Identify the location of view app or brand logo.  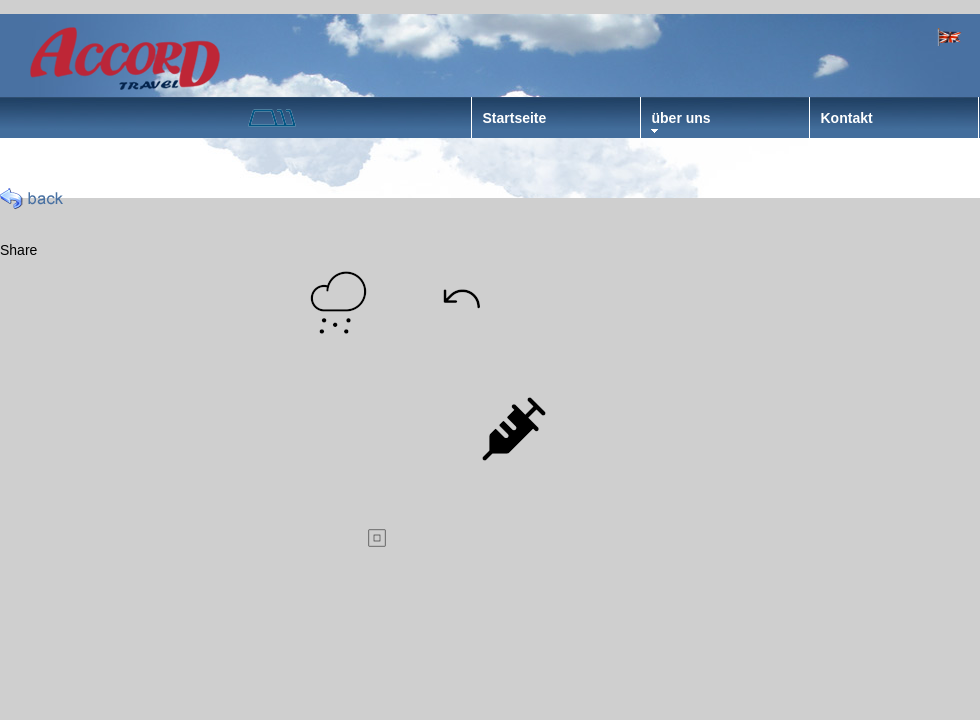
(377, 538).